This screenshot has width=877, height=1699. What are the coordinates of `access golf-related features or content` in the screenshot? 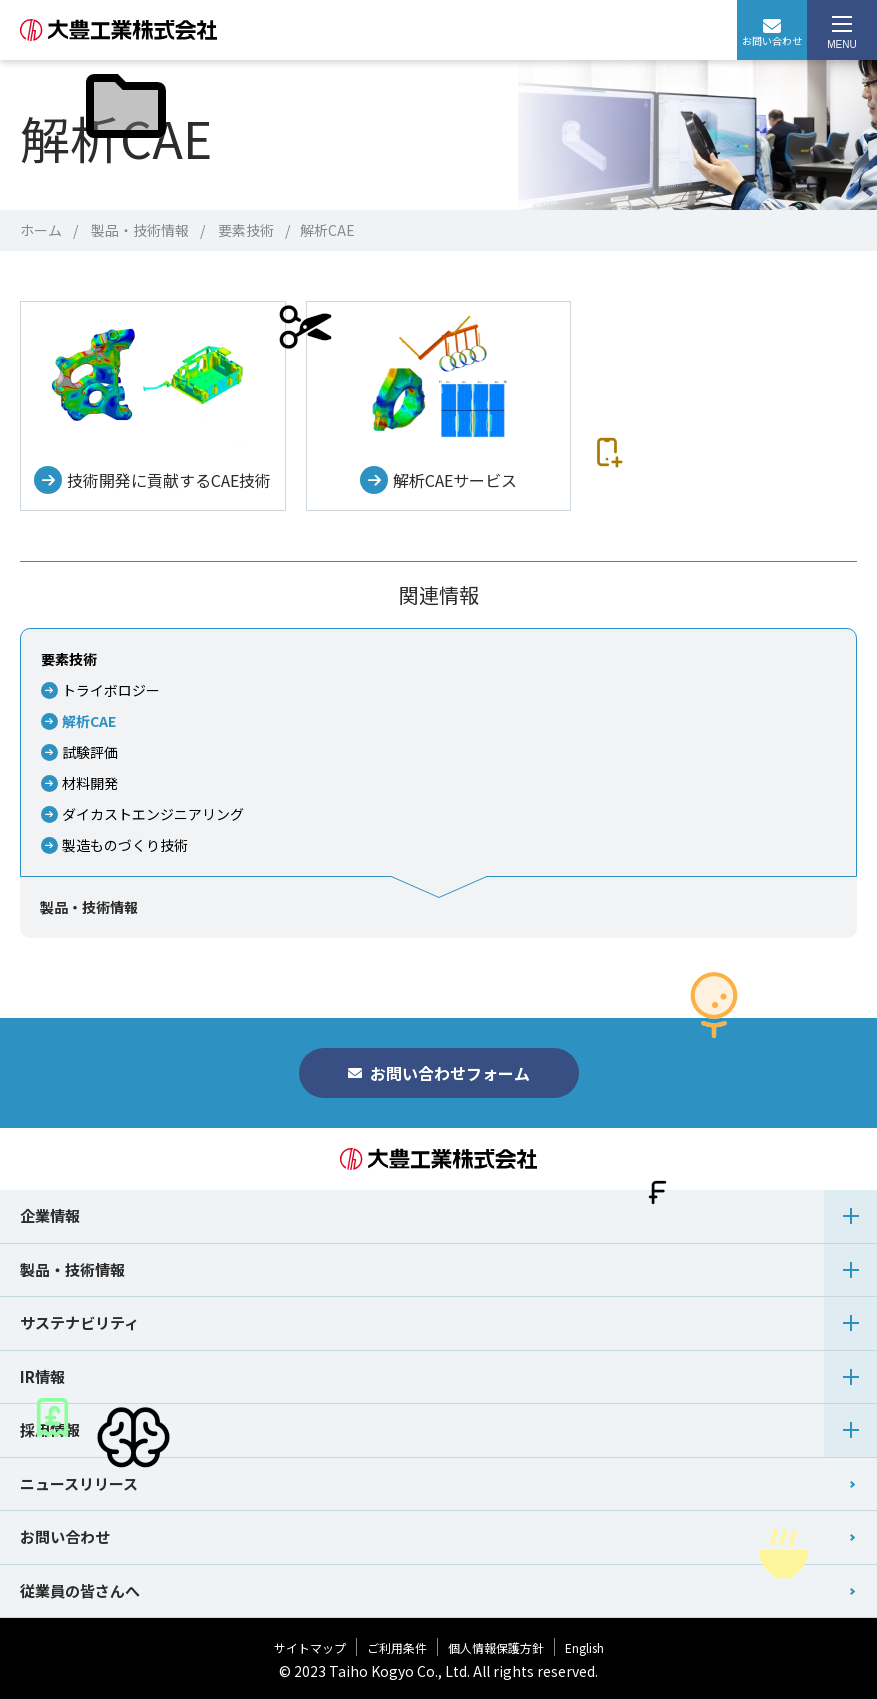 It's located at (714, 1004).